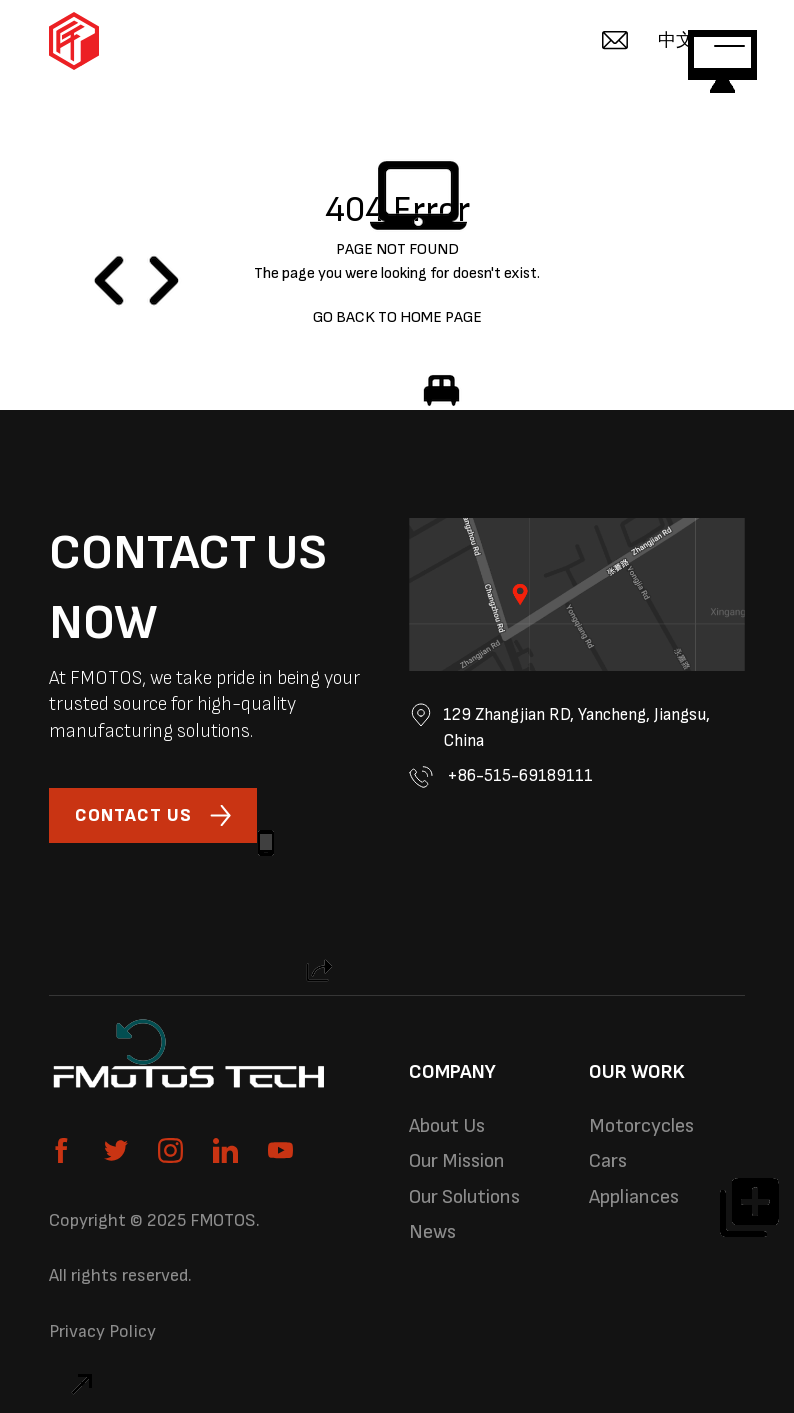 The width and height of the screenshot is (794, 1413). What do you see at coordinates (722, 61) in the screenshot?
I see `view on desktop display` at bounding box center [722, 61].